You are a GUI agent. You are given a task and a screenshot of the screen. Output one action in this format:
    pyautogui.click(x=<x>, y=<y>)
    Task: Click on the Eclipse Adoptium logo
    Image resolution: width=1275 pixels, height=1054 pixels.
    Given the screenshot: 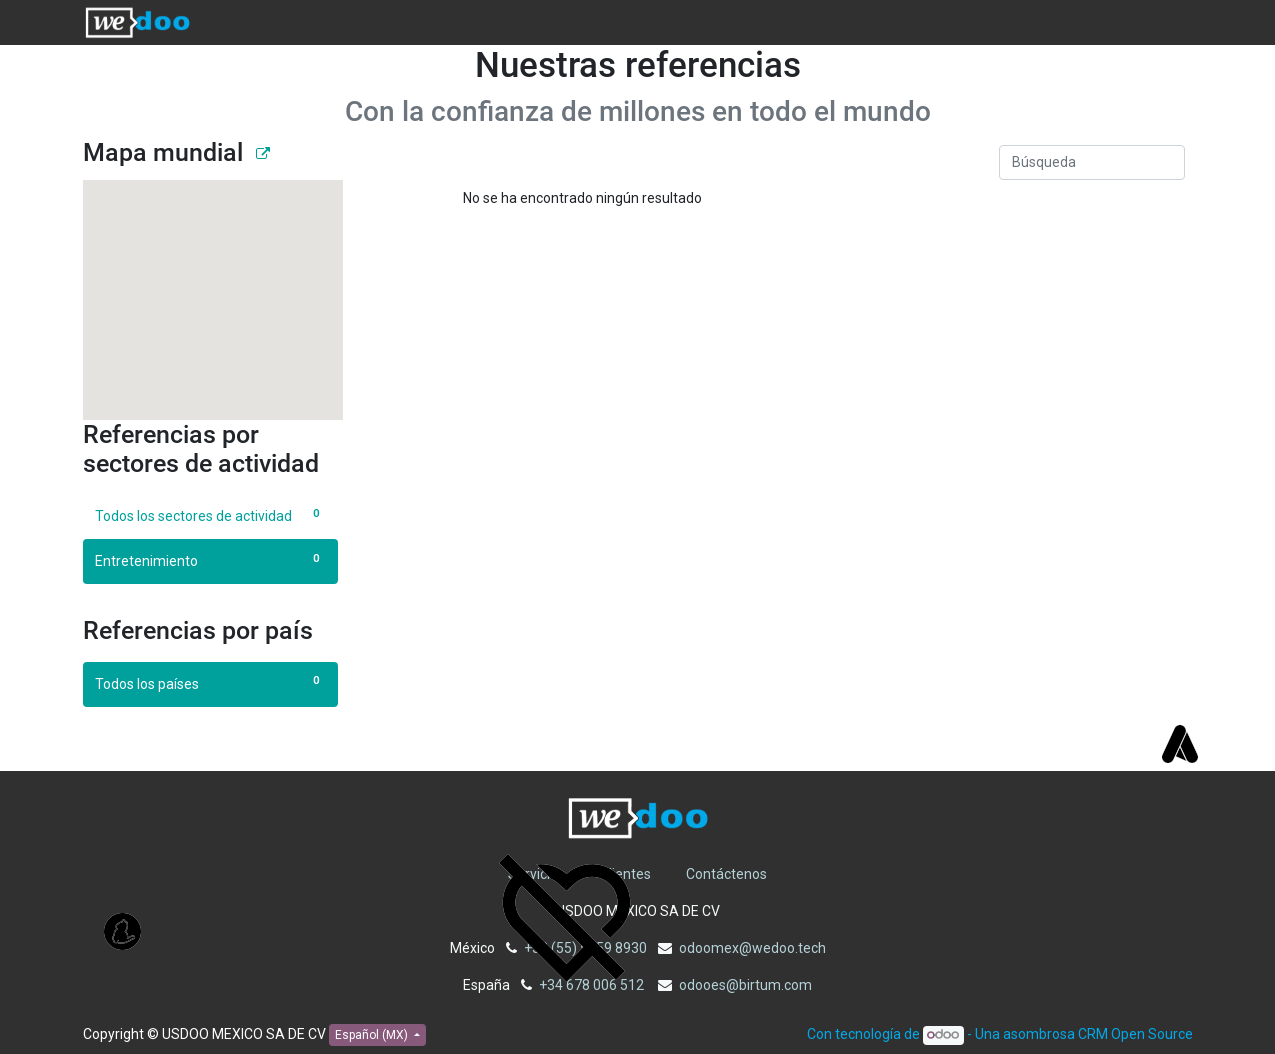 What is the action you would take?
    pyautogui.click(x=1180, y=744)
    